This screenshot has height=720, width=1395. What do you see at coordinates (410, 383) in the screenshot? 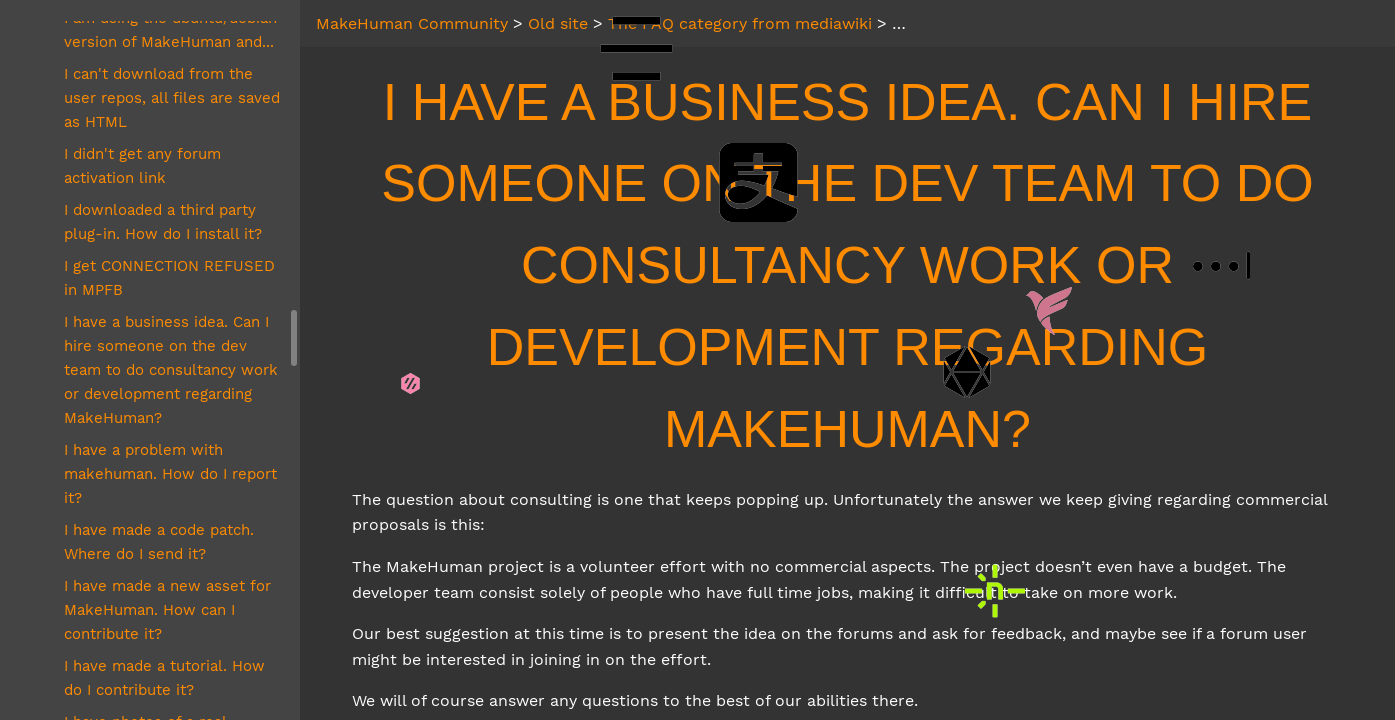
I see `voron design brand logo` at bounding box center [410, 383].